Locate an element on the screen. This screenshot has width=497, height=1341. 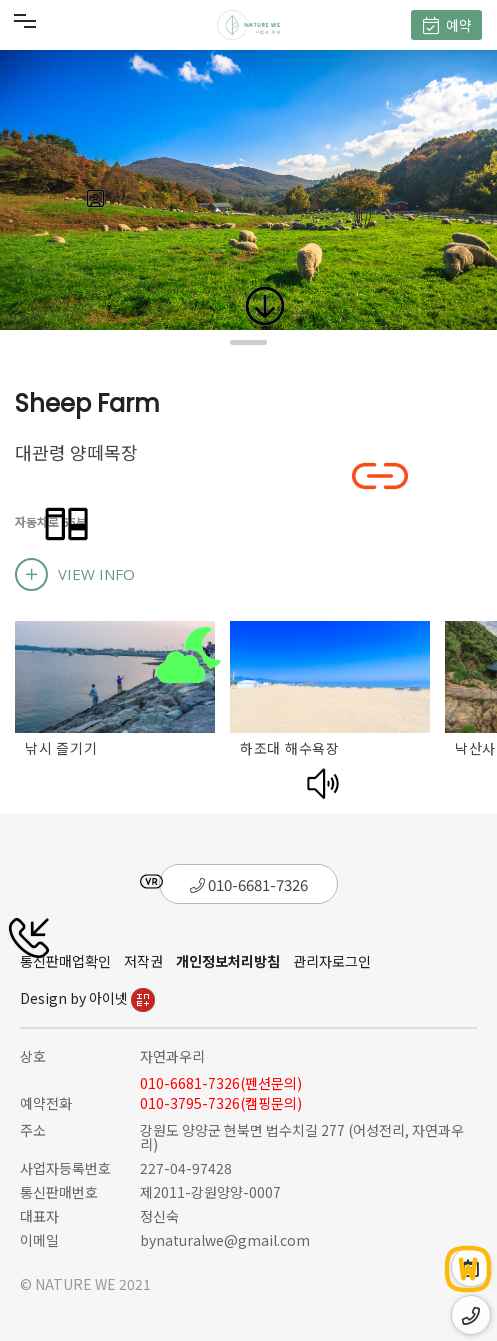
download a file or resource is located at coordinates (265, 306).